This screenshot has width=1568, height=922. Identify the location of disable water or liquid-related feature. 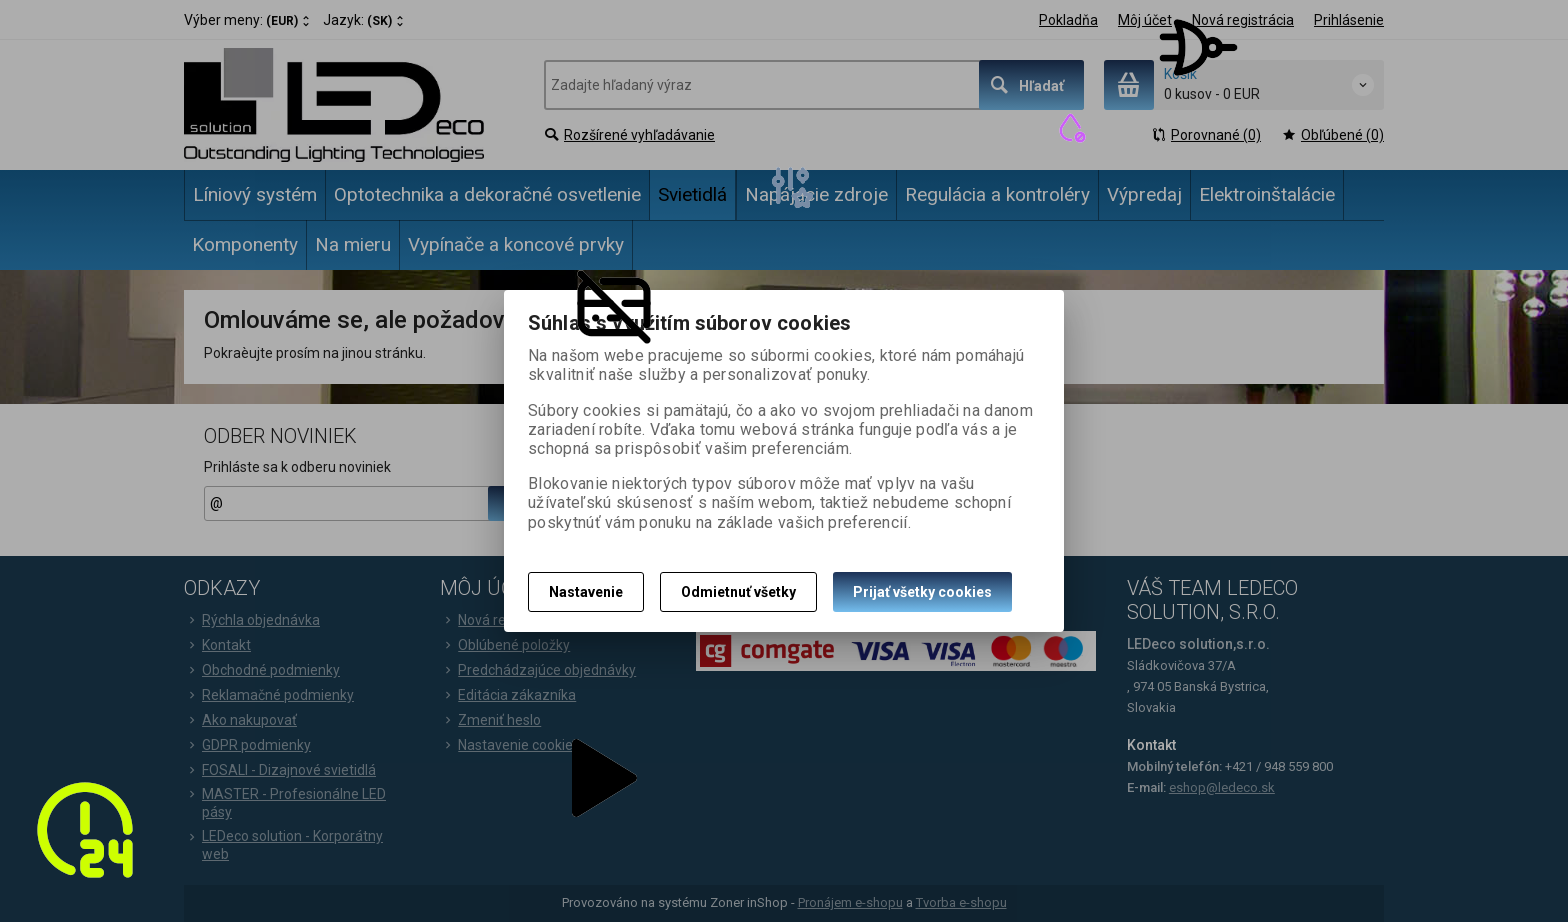
(1070, 127).